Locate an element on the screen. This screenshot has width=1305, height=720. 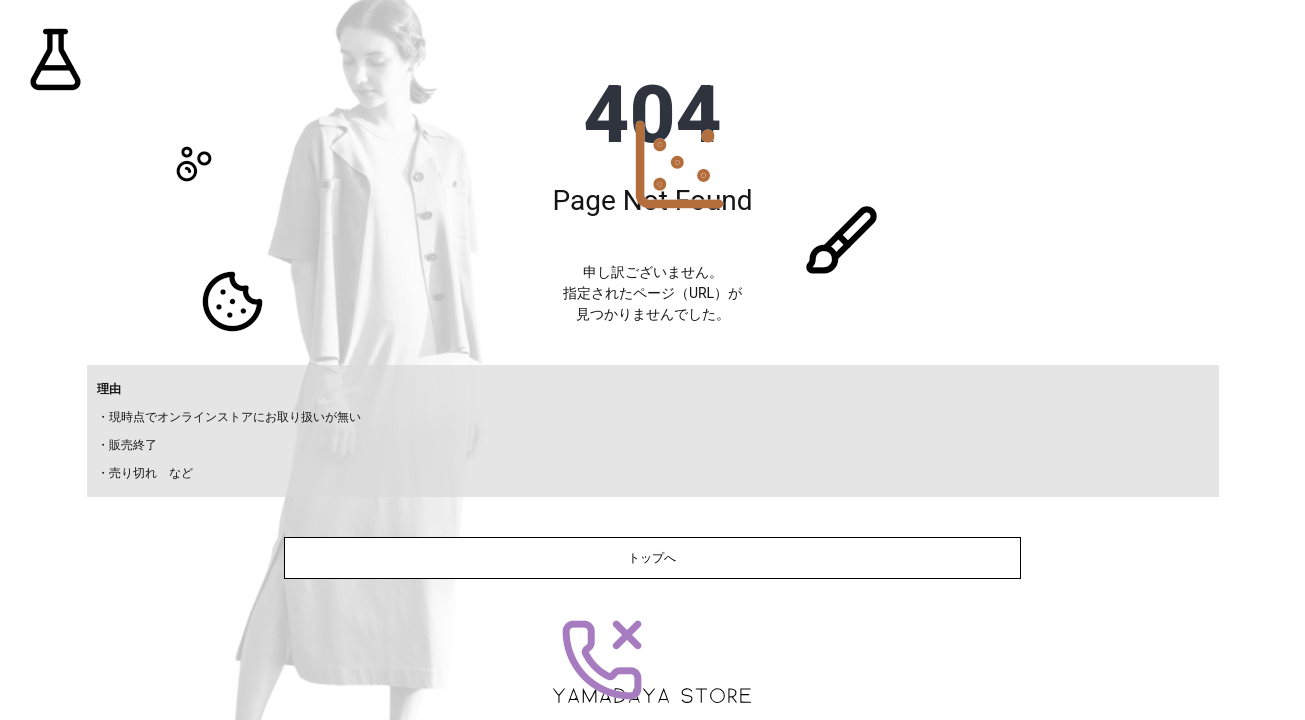
access drawing or painting tools is located at coordinates (841, 241).